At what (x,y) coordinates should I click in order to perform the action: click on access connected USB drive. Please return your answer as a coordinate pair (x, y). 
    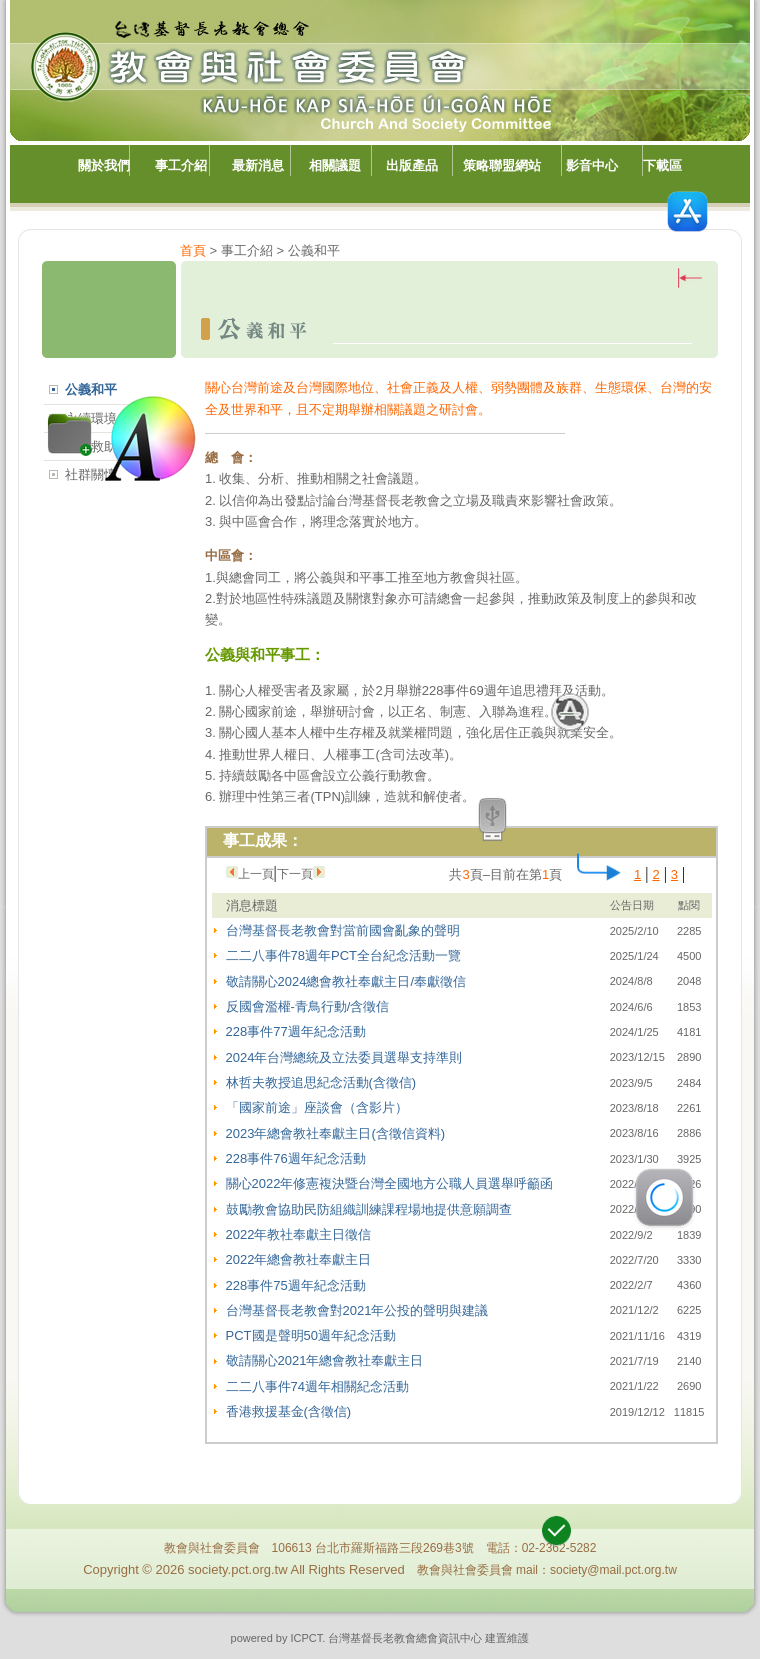
    Looking at the image, I should click on (492, 819).